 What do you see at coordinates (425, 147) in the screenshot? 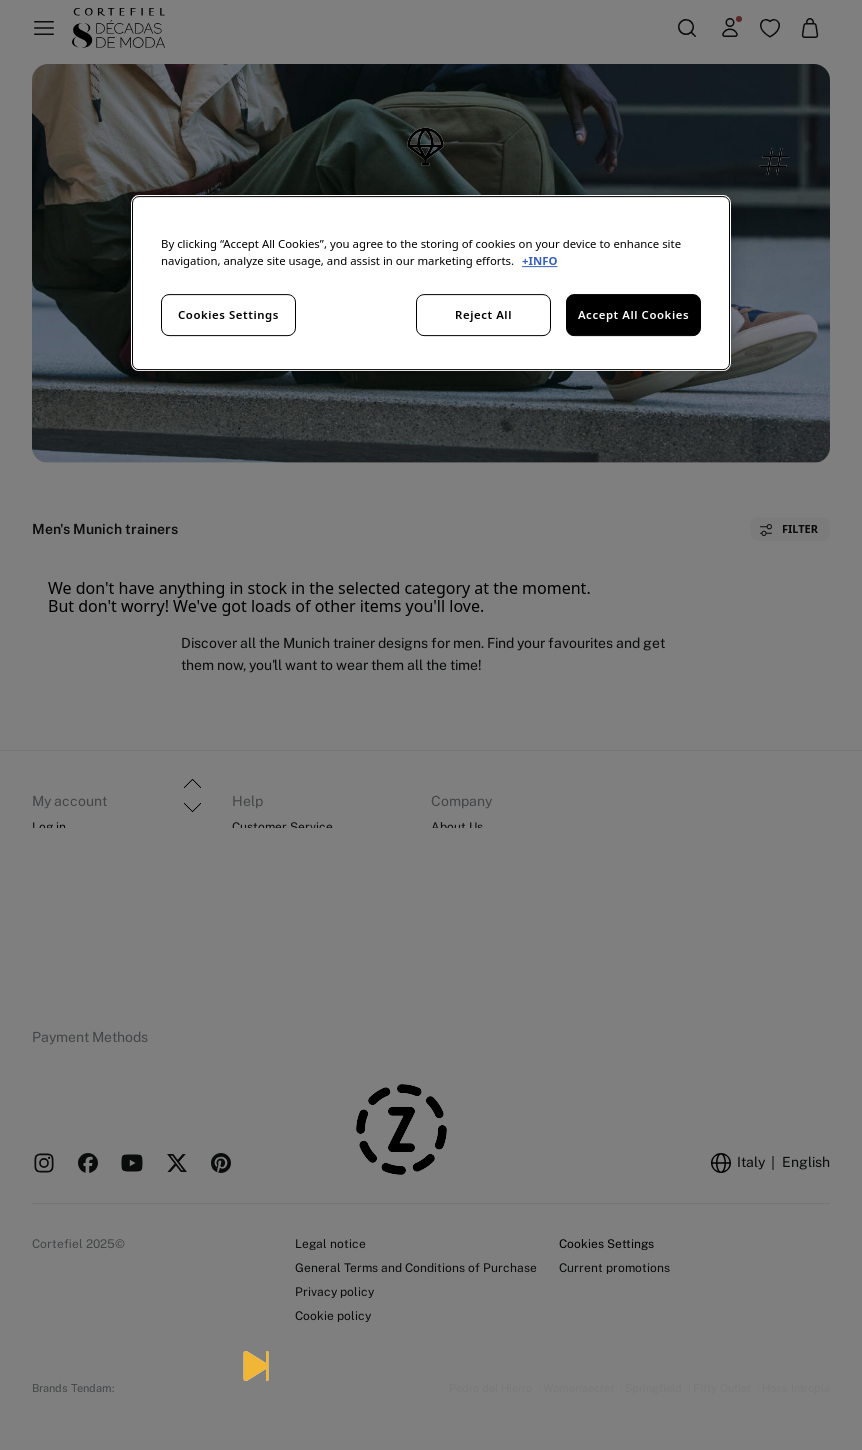
I see `access emergency or backup recovery options` at bounding box center [425, 147].